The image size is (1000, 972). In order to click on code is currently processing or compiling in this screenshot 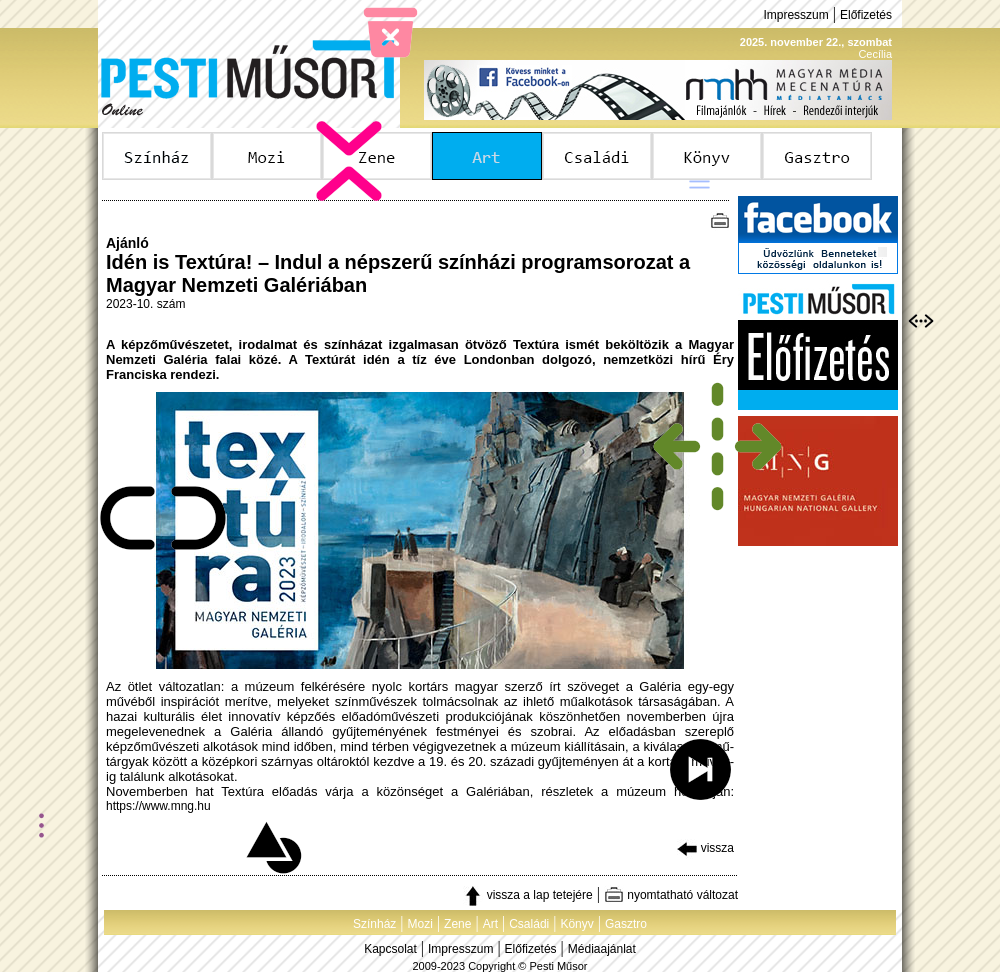, I will do `click(921, 321)`.